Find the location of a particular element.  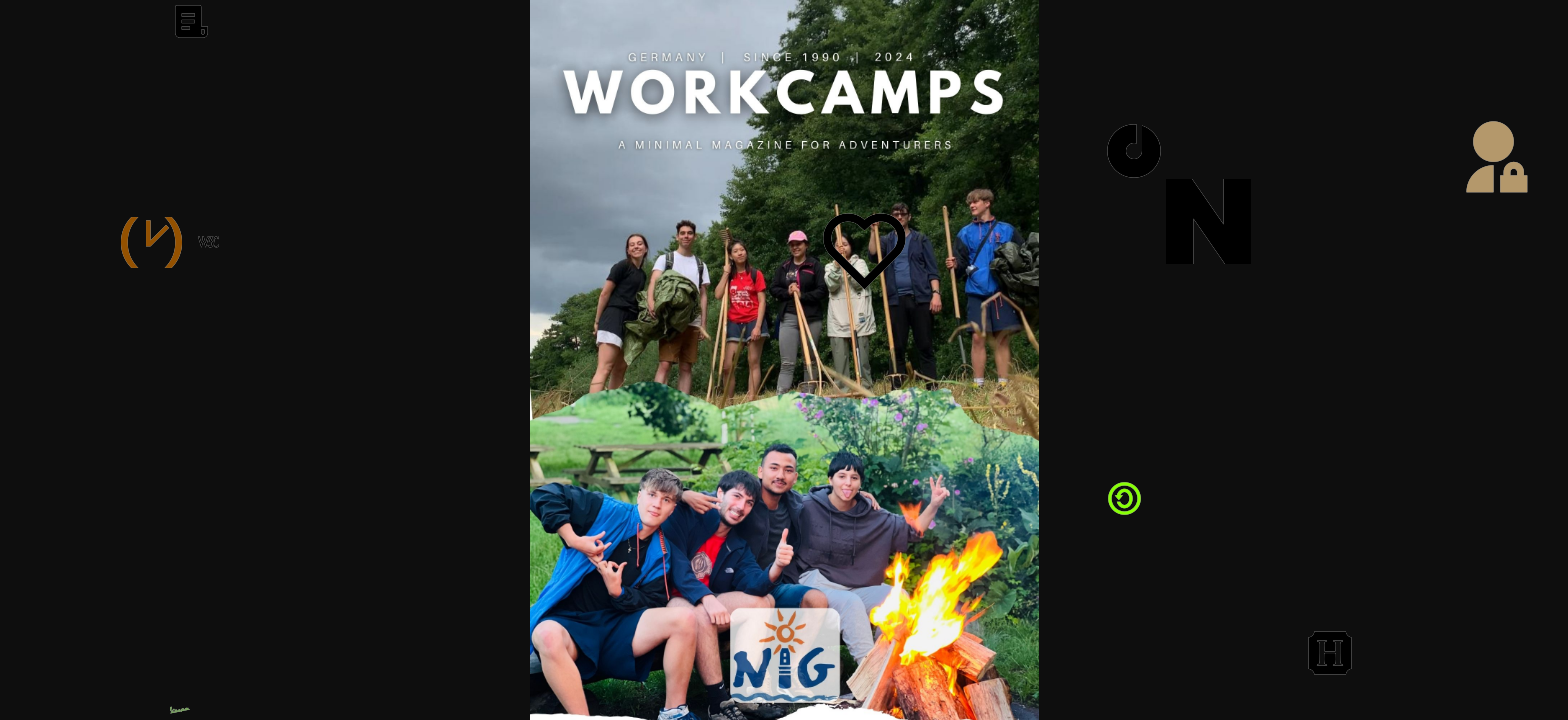

view document list or file details is located at coordinates (191, 21).